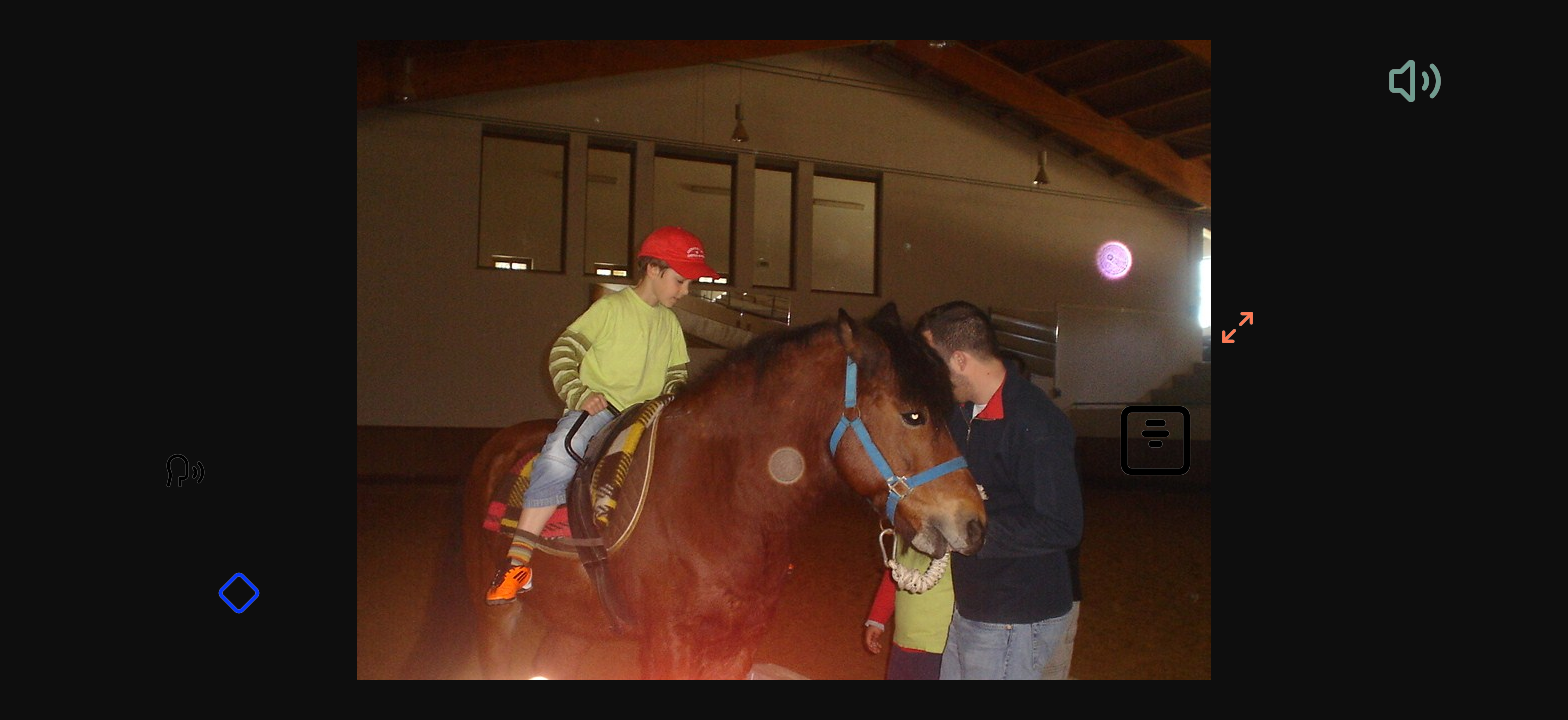 The width and height of the screenshot is (1568, 720). What do you see at coordinates (185, 471) in the screenshot?
I see `activate text-to-speech or voice output` at bounding box center [185, 471].